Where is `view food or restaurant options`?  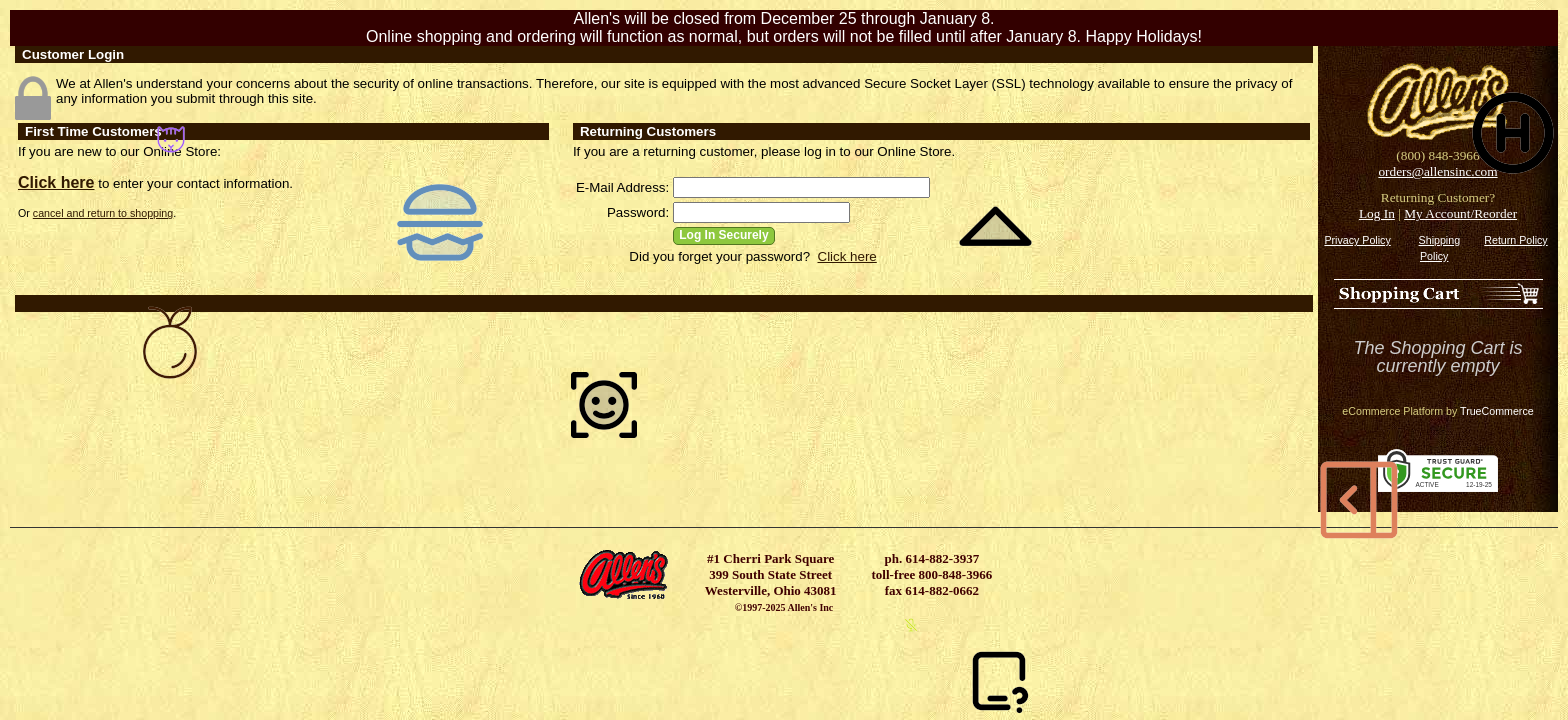
view food or restaurant options is located at coordinates (440, 224).